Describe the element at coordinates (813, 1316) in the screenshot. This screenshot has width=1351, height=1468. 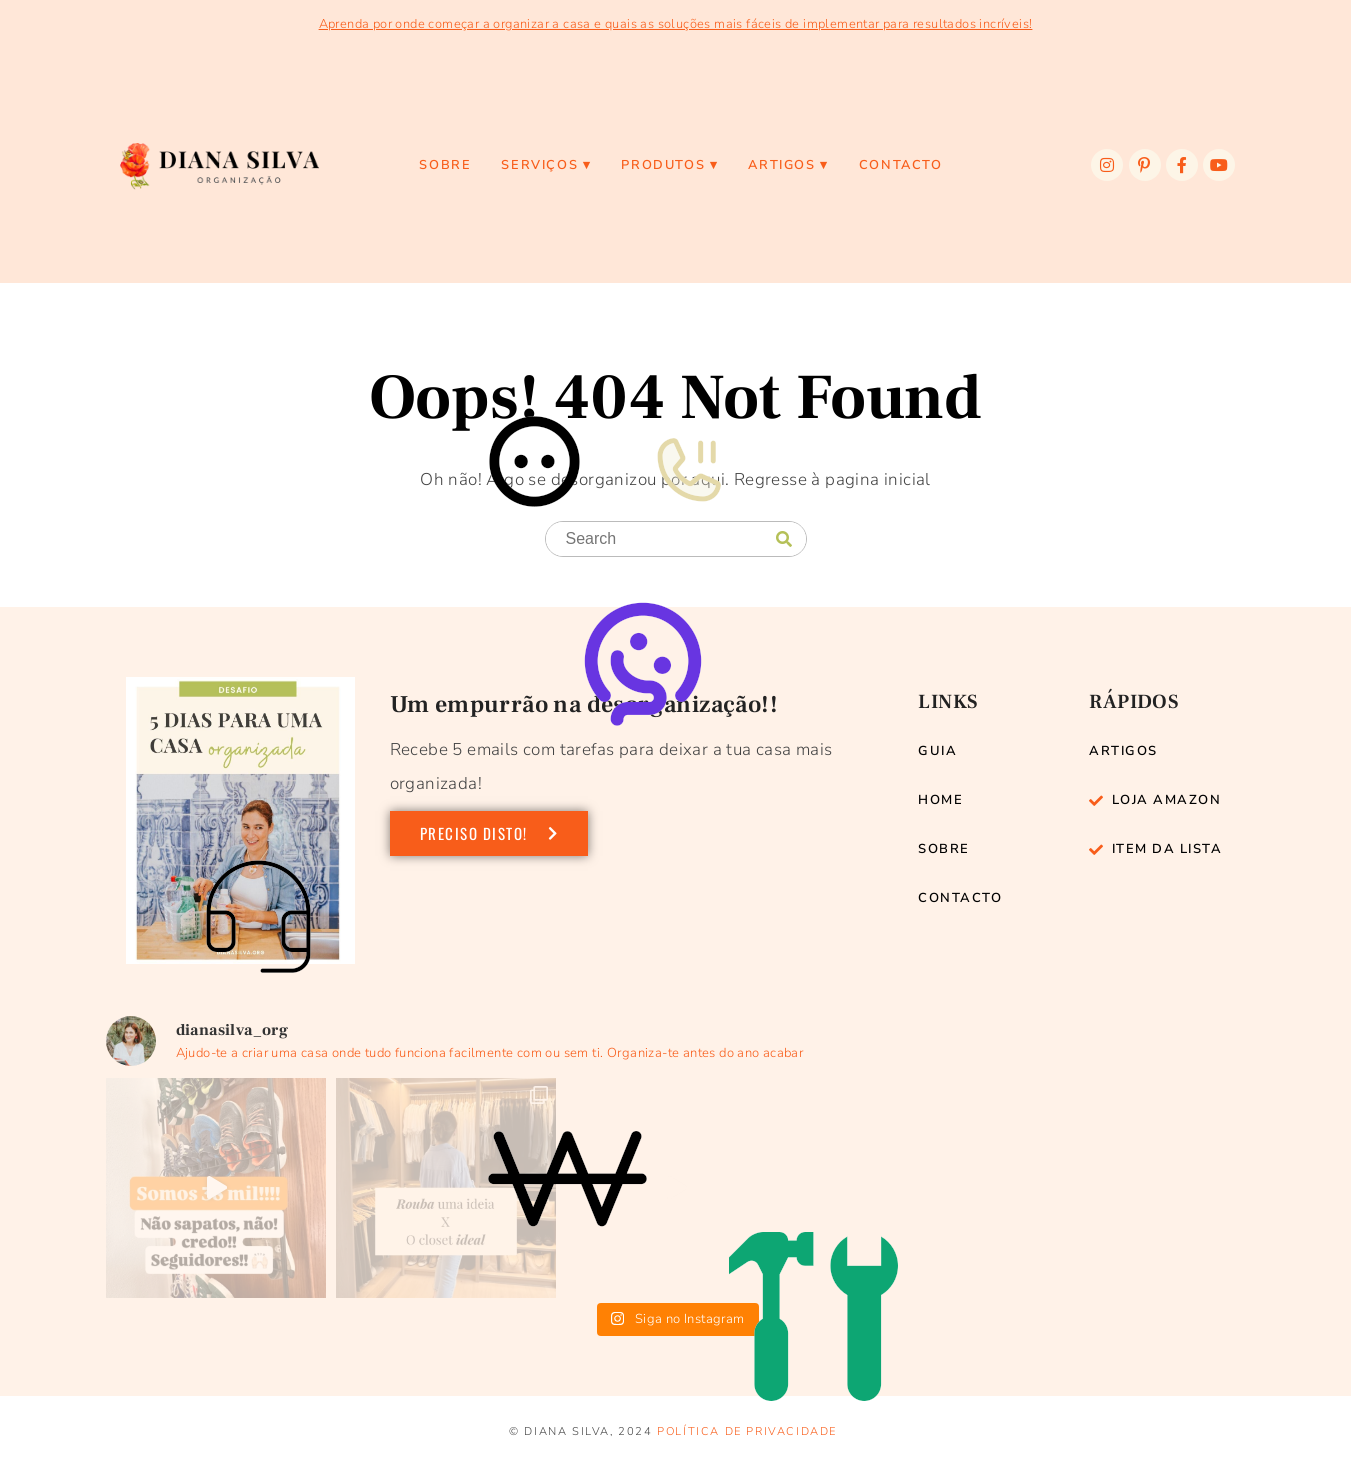
I see `access settings or configuration options` at that location.